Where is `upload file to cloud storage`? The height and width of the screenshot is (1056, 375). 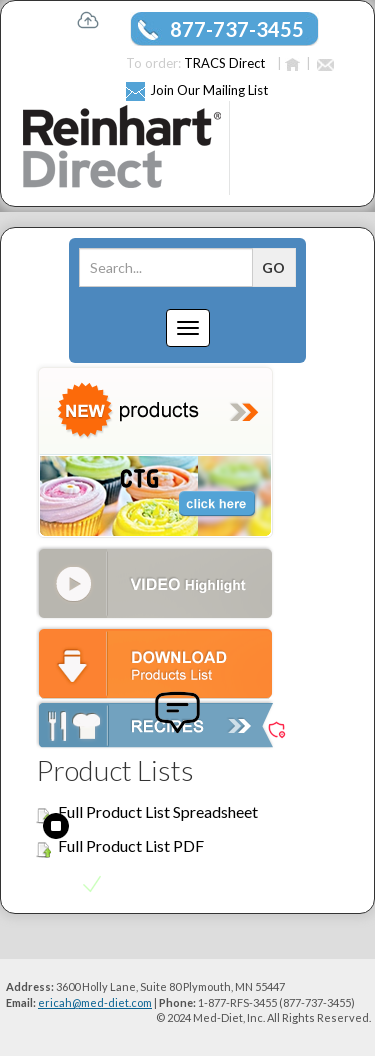
upload file to cloud storage is located at coordinates (88, 20).